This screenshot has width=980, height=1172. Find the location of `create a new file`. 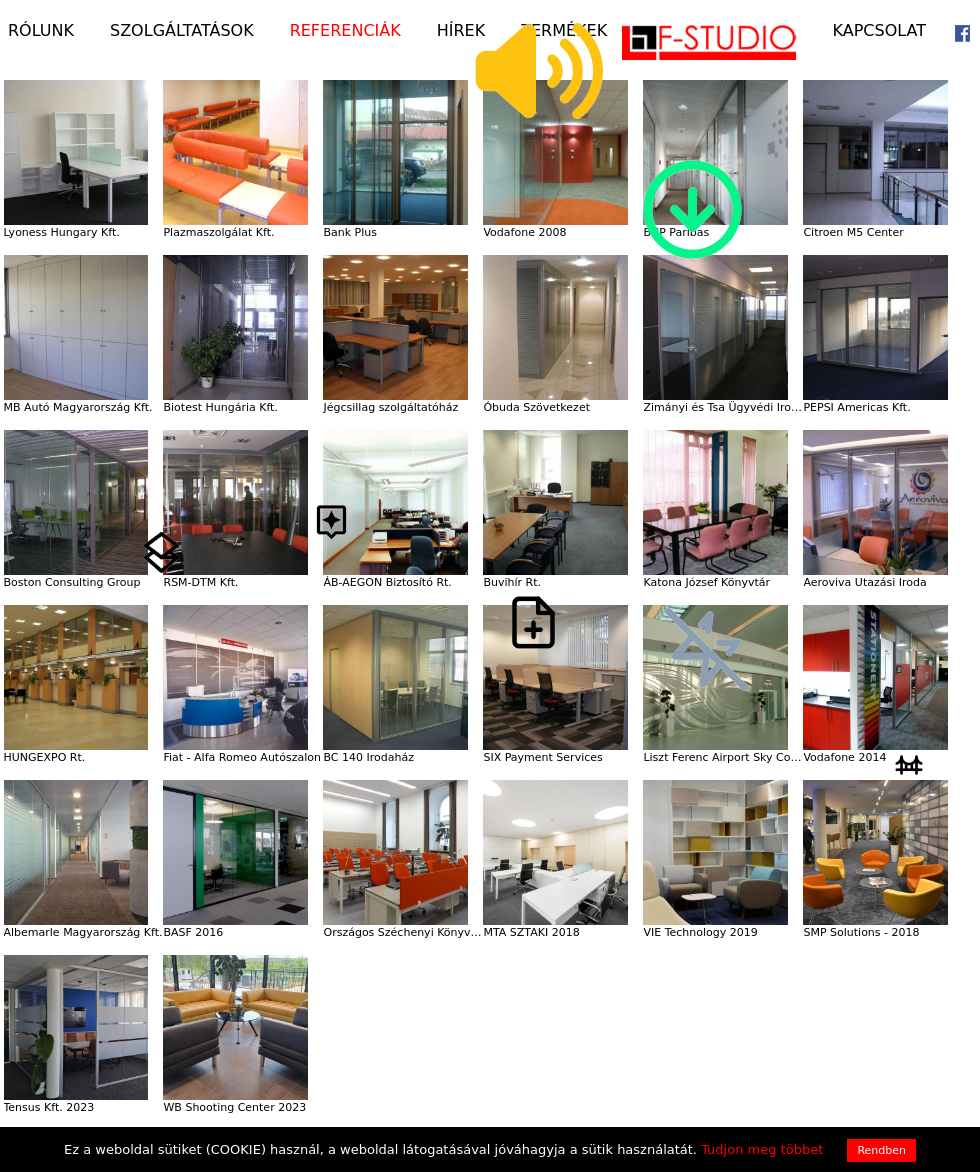

create a new file is located at coordinates (533, 622).